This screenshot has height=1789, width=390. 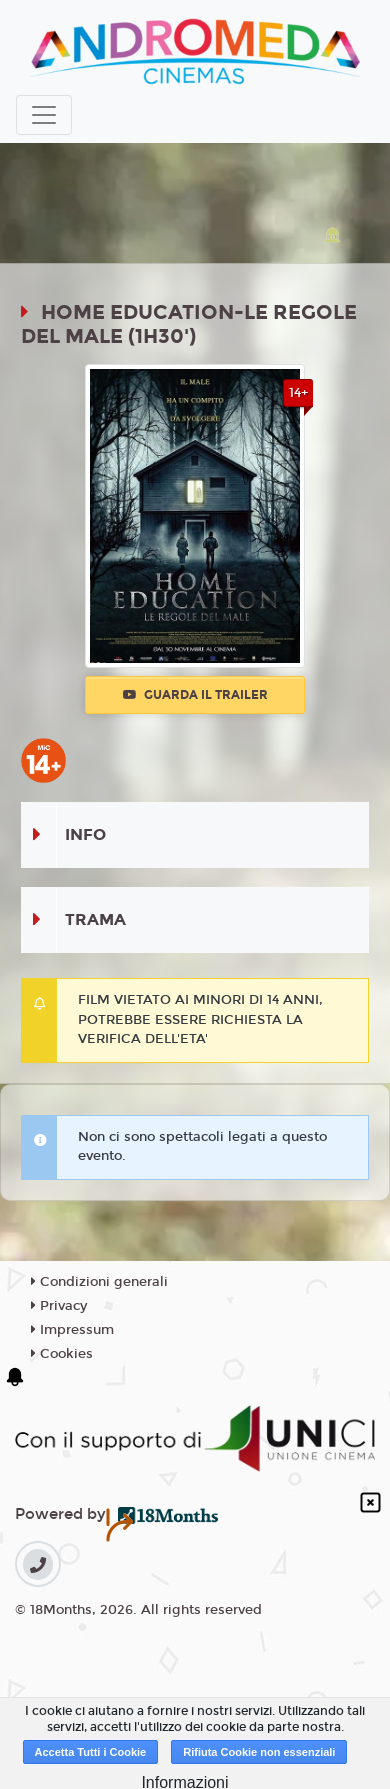 What do you see at coordinates (332, 234) in the screenshot?
I see `view government or civic services` at bounding box center [332, 234].